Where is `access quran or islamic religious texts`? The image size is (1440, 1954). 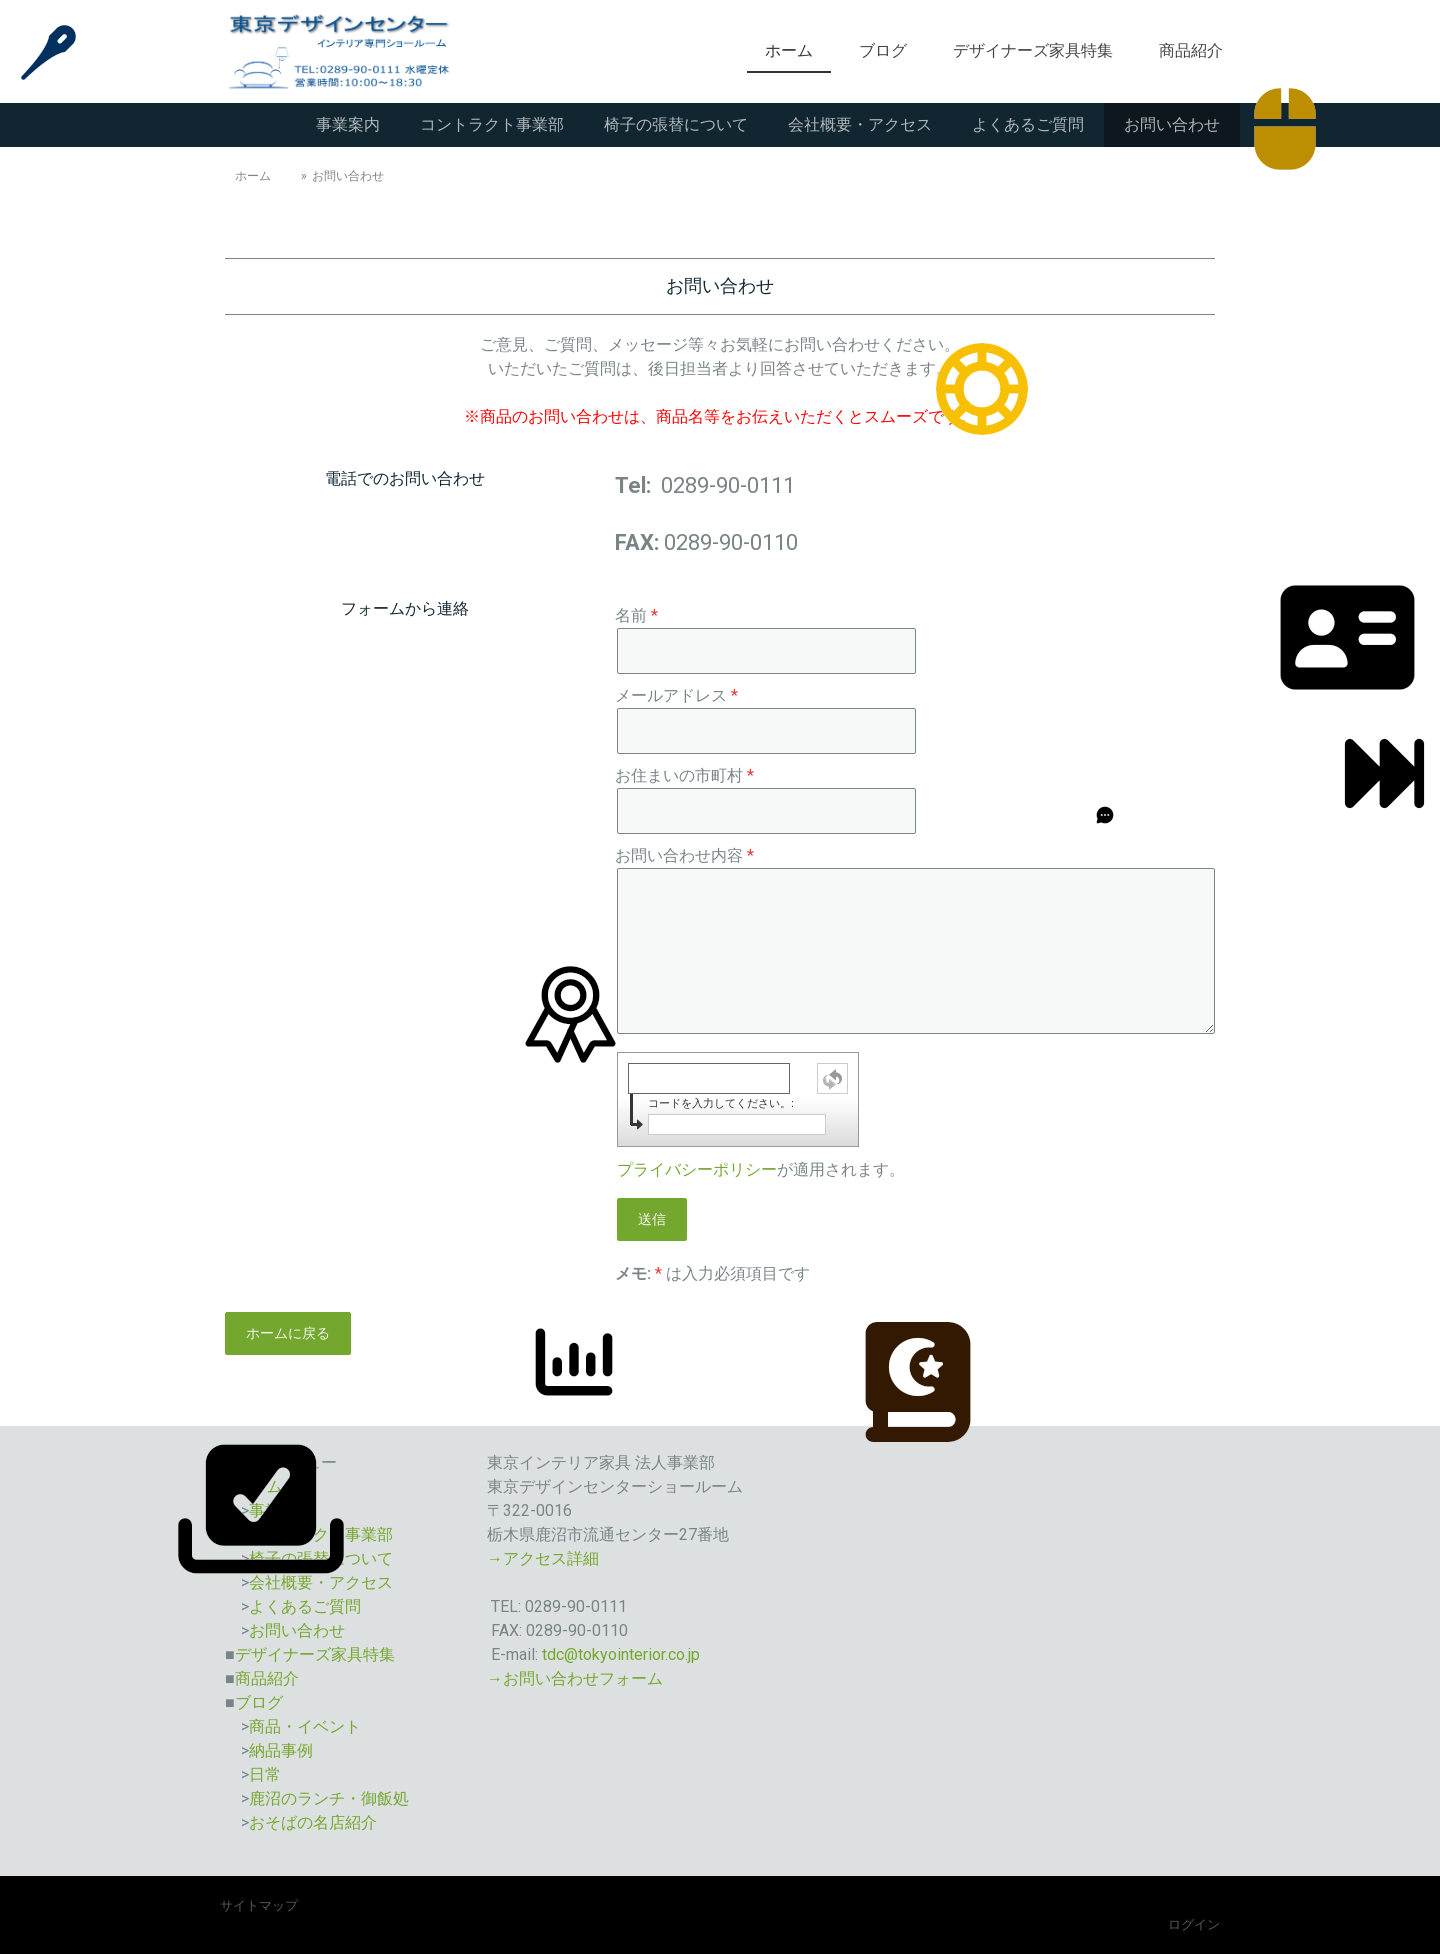 access quran or islamic religious texts is located at coordinates (918, 1382).